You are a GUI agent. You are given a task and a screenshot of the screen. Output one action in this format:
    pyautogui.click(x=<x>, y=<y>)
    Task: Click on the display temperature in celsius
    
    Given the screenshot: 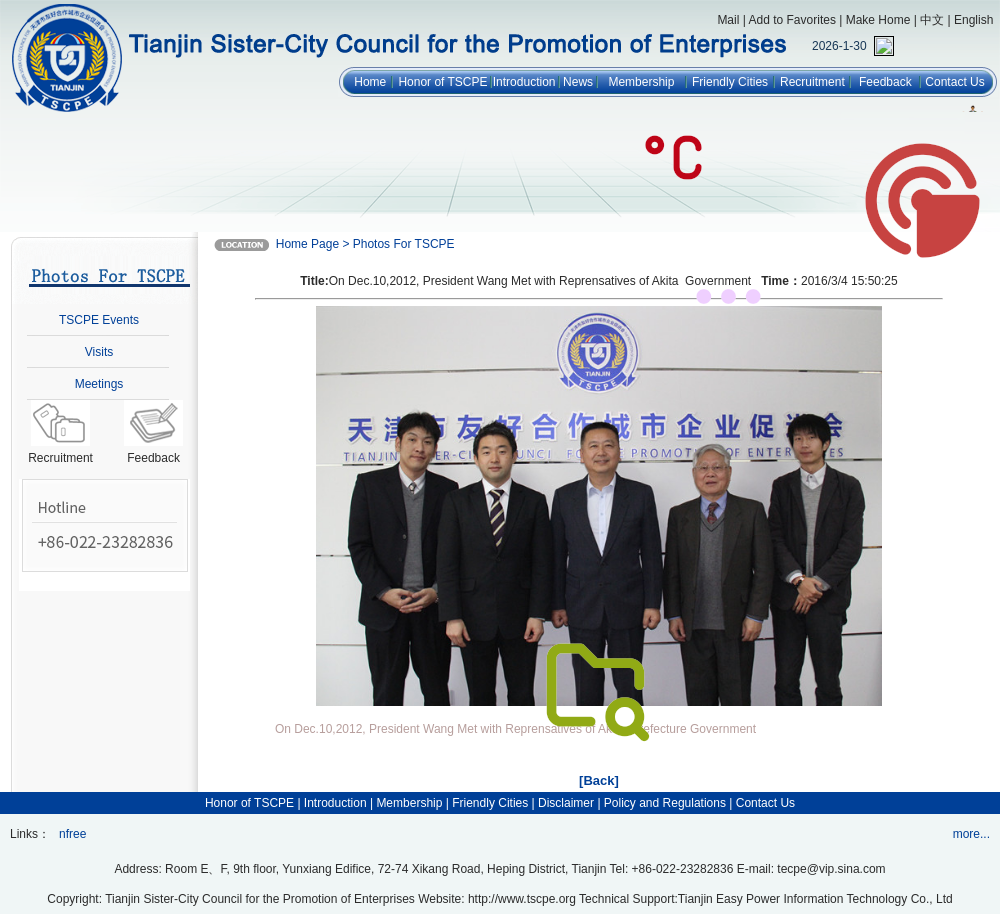 What is the action you would take?
    pyautogui.click(x=673, y=157)
    